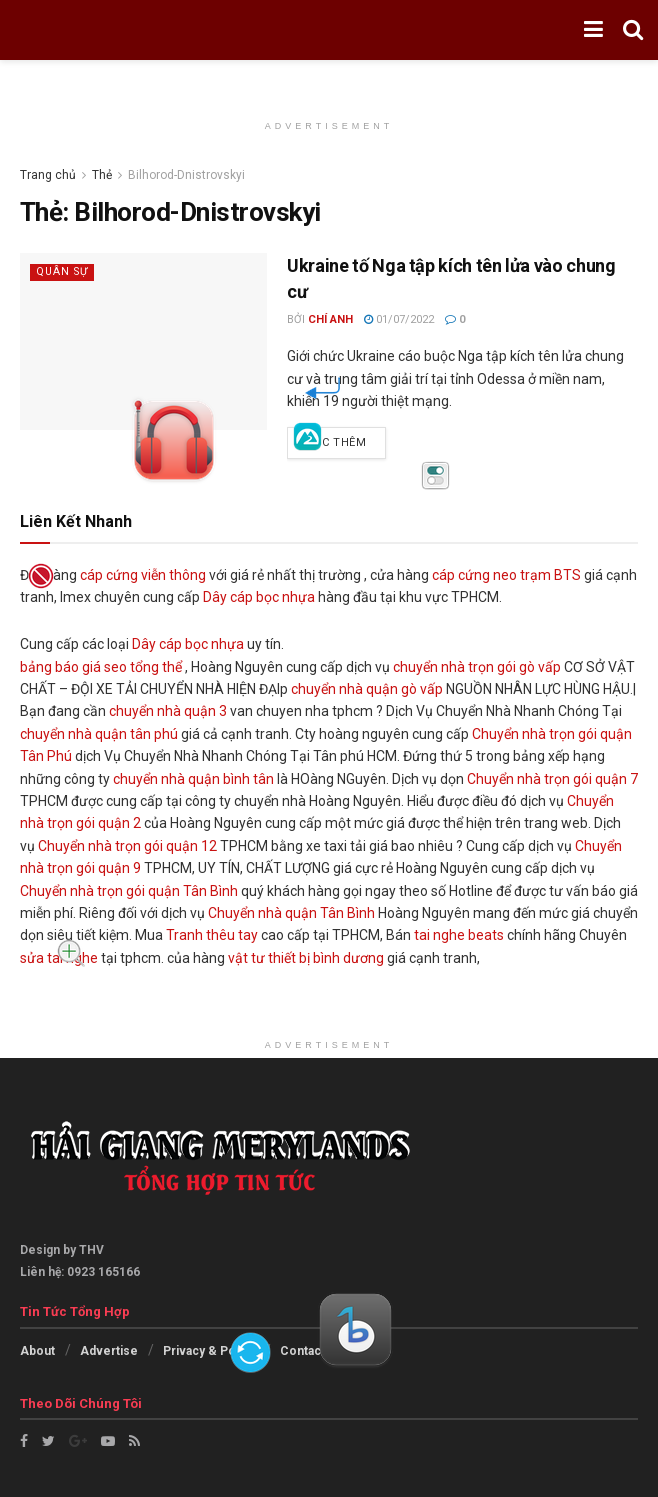 This screenshot has width=658, height=1497. What do you see at coordinates (435, 475) in the screenshot?
I see `open gnome tweaks settings` at bounding box center [435, 475].